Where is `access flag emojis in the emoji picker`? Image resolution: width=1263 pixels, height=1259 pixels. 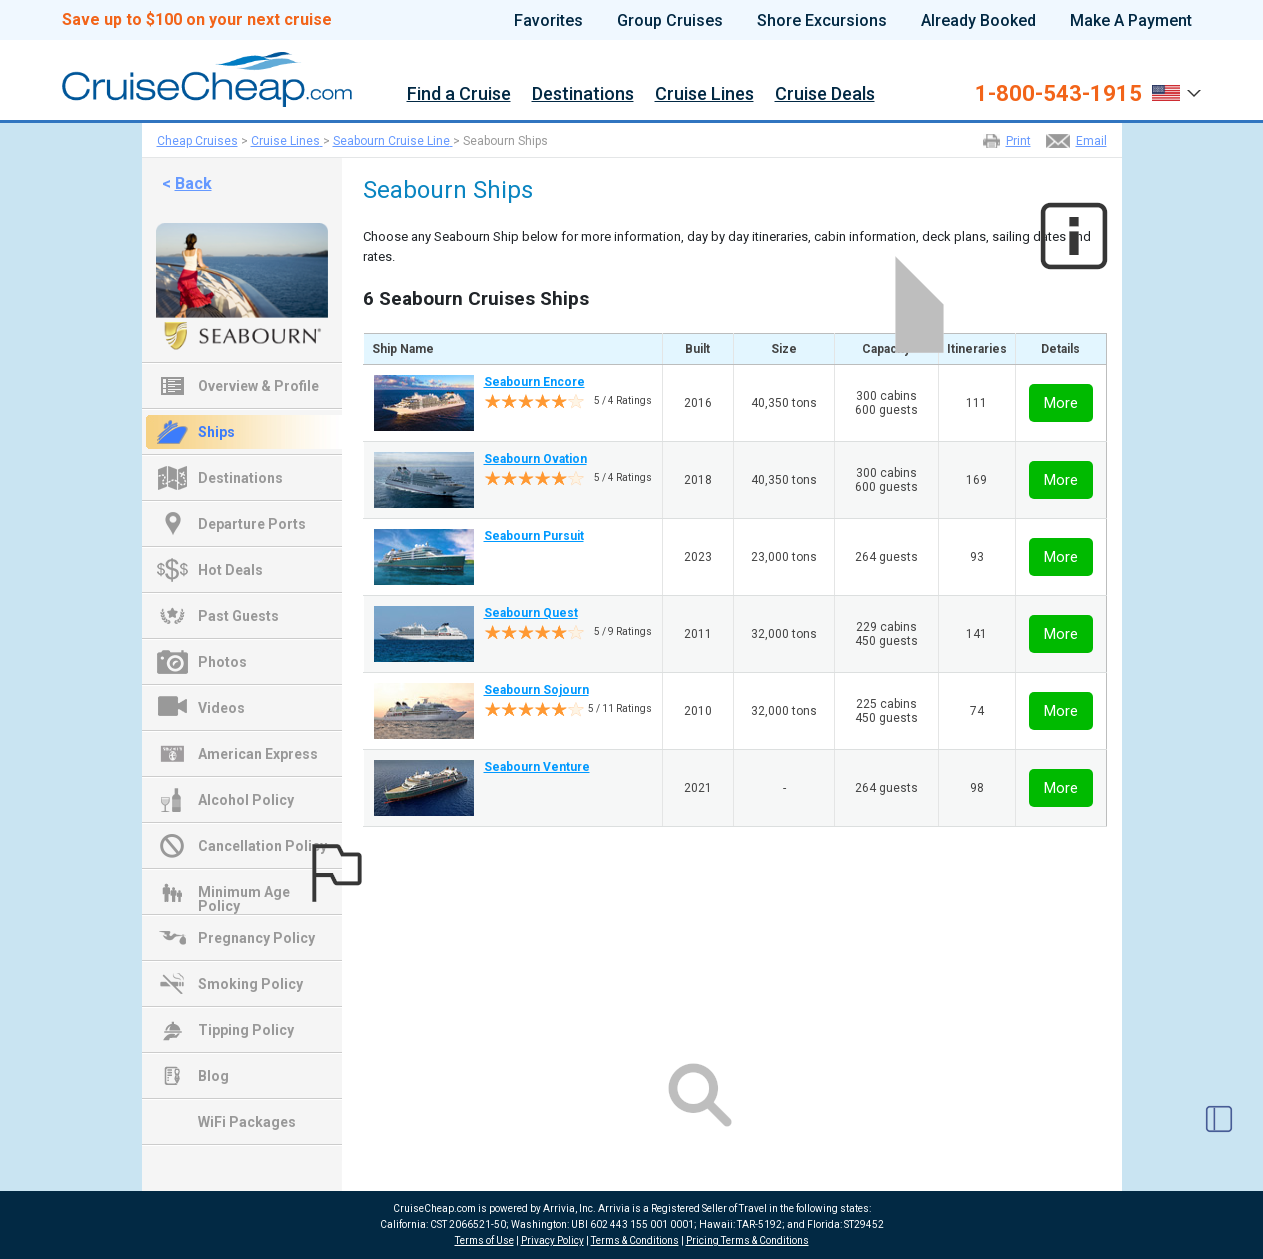 access flag emojis in the emoji picker is located at coordinates (337, 873).